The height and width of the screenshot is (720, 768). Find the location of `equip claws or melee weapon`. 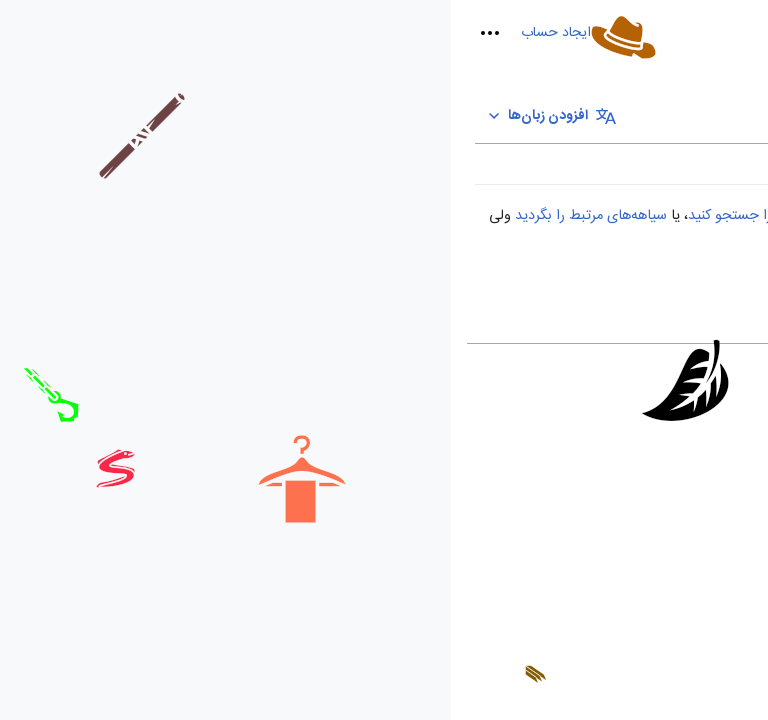

equip claws or melee weapon is located at coordinates (536, 676).